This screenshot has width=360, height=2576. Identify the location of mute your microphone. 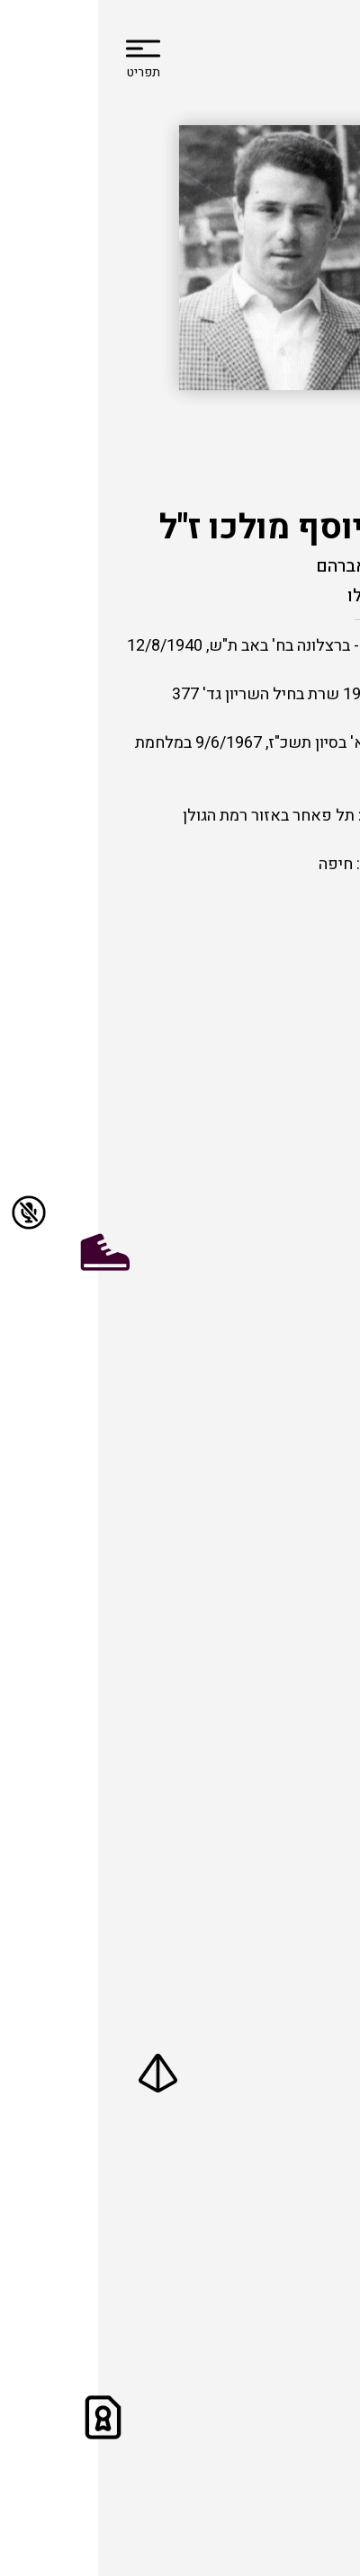
(29, 1212).